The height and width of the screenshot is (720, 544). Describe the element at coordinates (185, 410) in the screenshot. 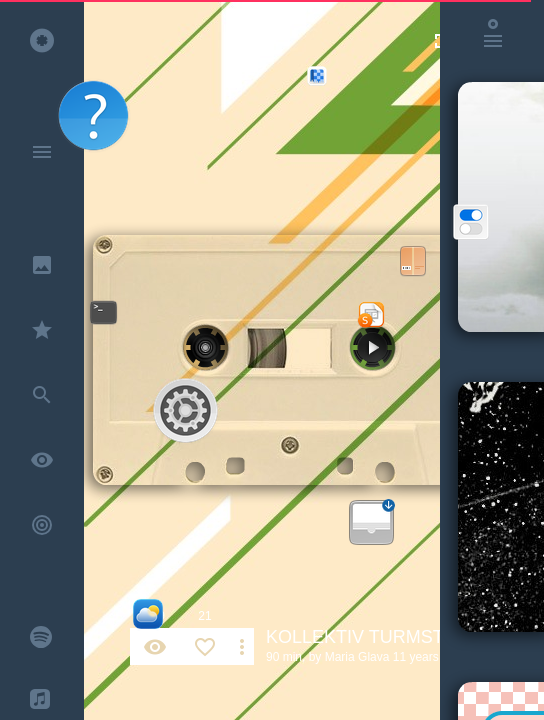

I see `open system preferences` at that location.